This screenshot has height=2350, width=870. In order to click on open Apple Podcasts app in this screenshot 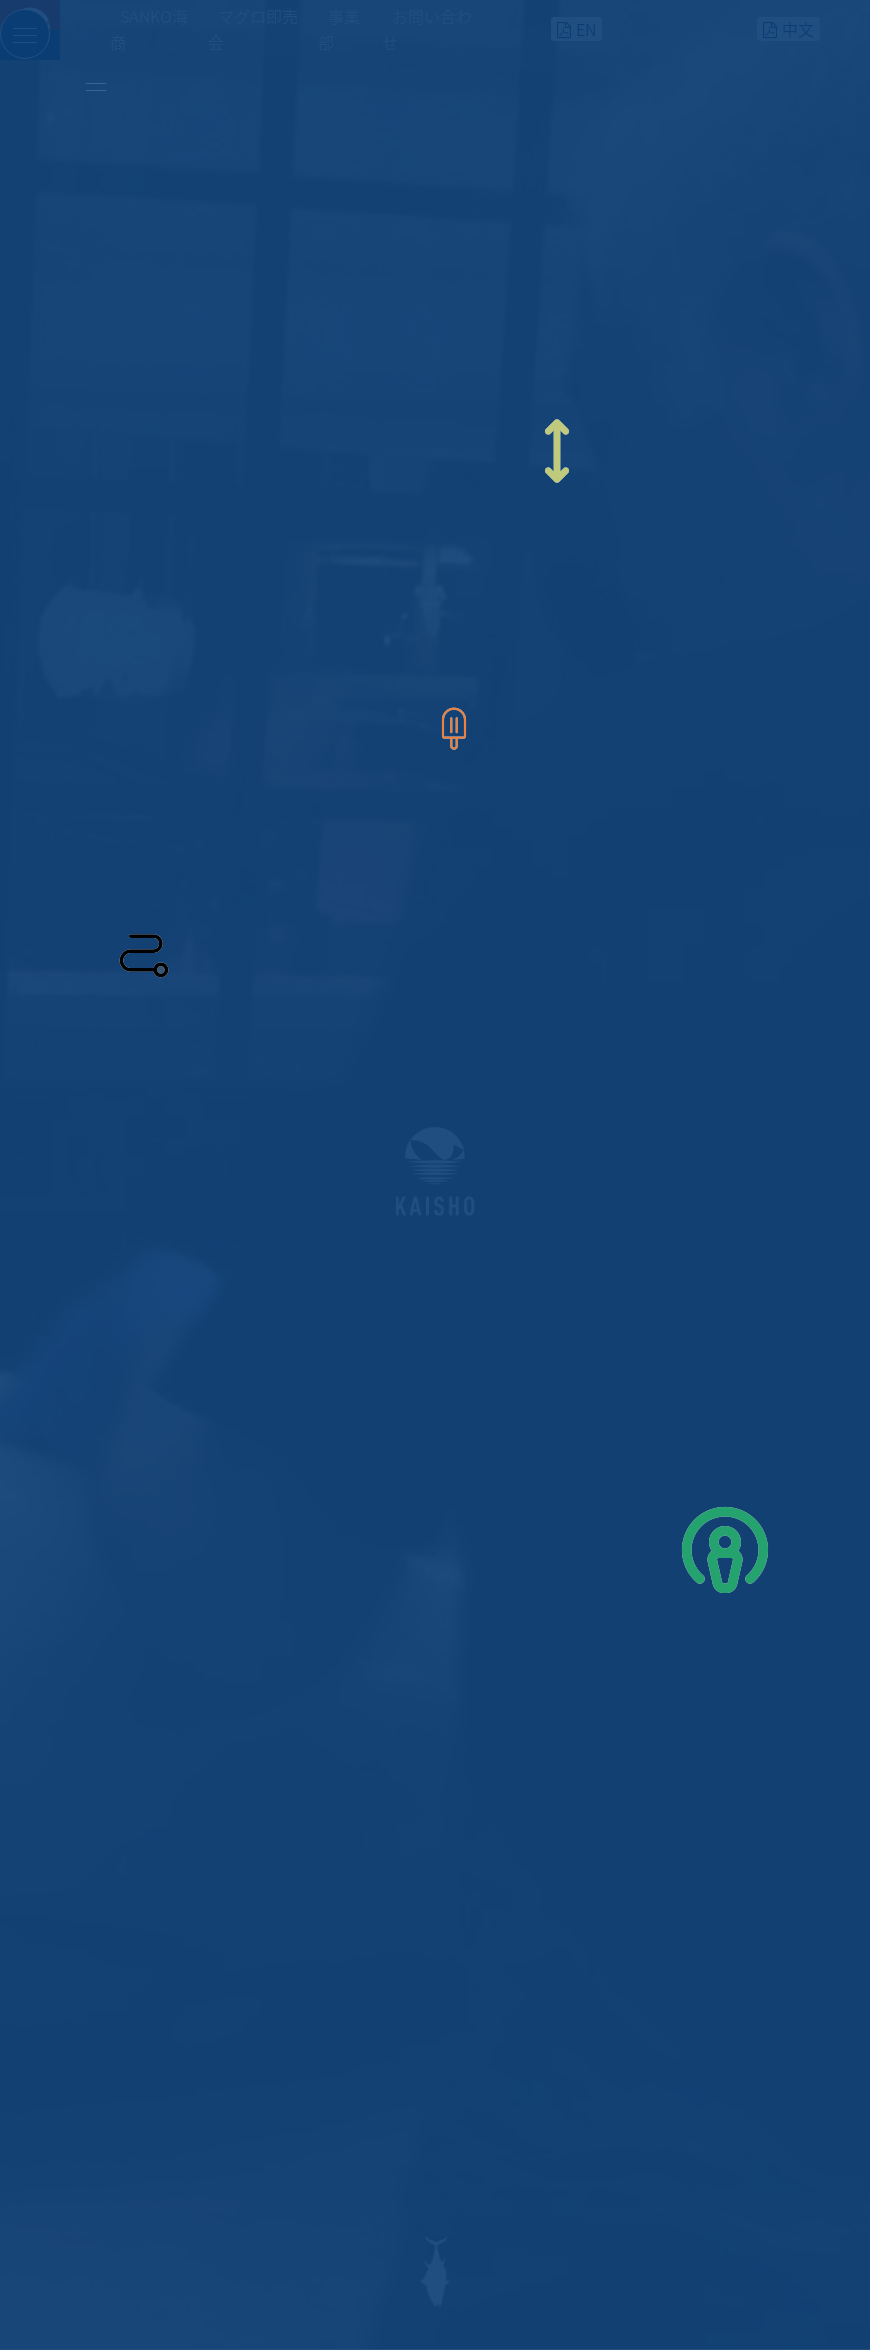, I will do `click(725, 1550)`.